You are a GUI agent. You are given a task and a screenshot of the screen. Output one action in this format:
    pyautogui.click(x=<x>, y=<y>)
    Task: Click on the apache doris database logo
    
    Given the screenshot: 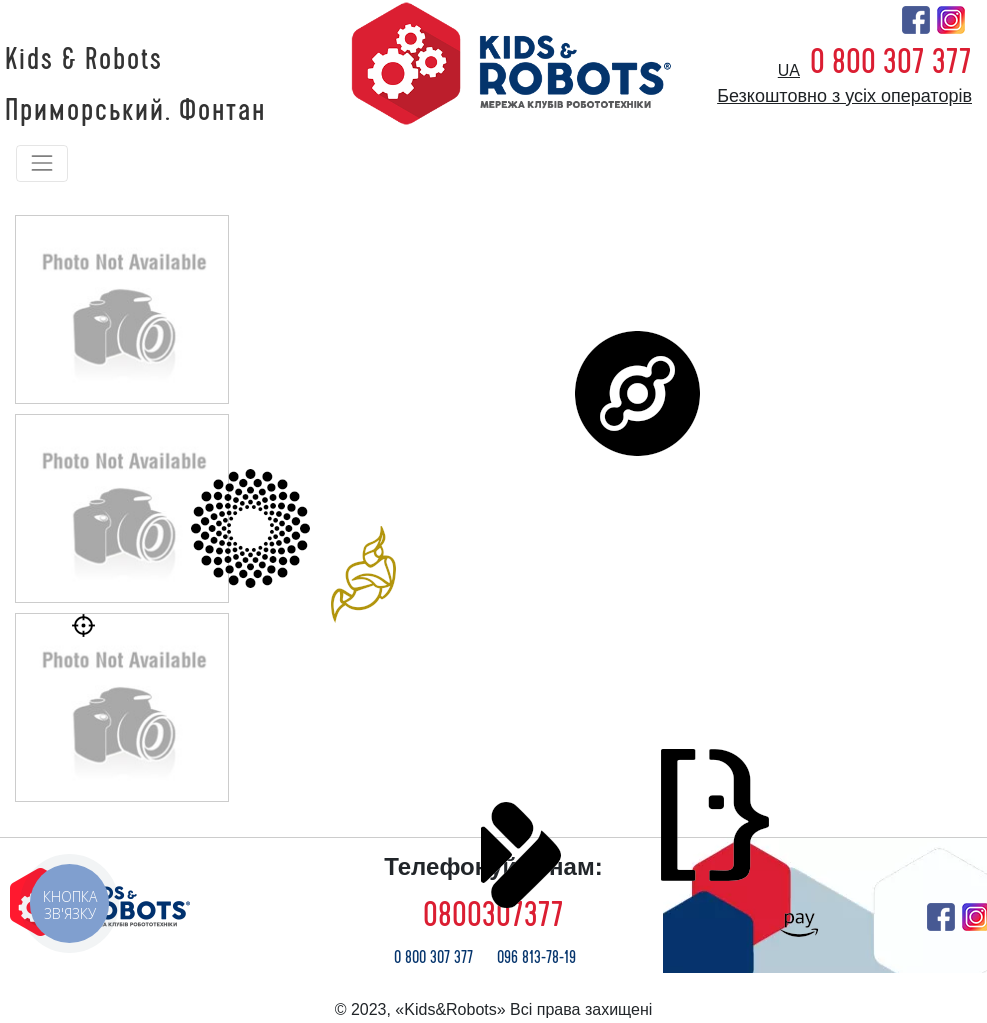 What is the action you would take?
    pyautogui.click(x=521, y=855)
    